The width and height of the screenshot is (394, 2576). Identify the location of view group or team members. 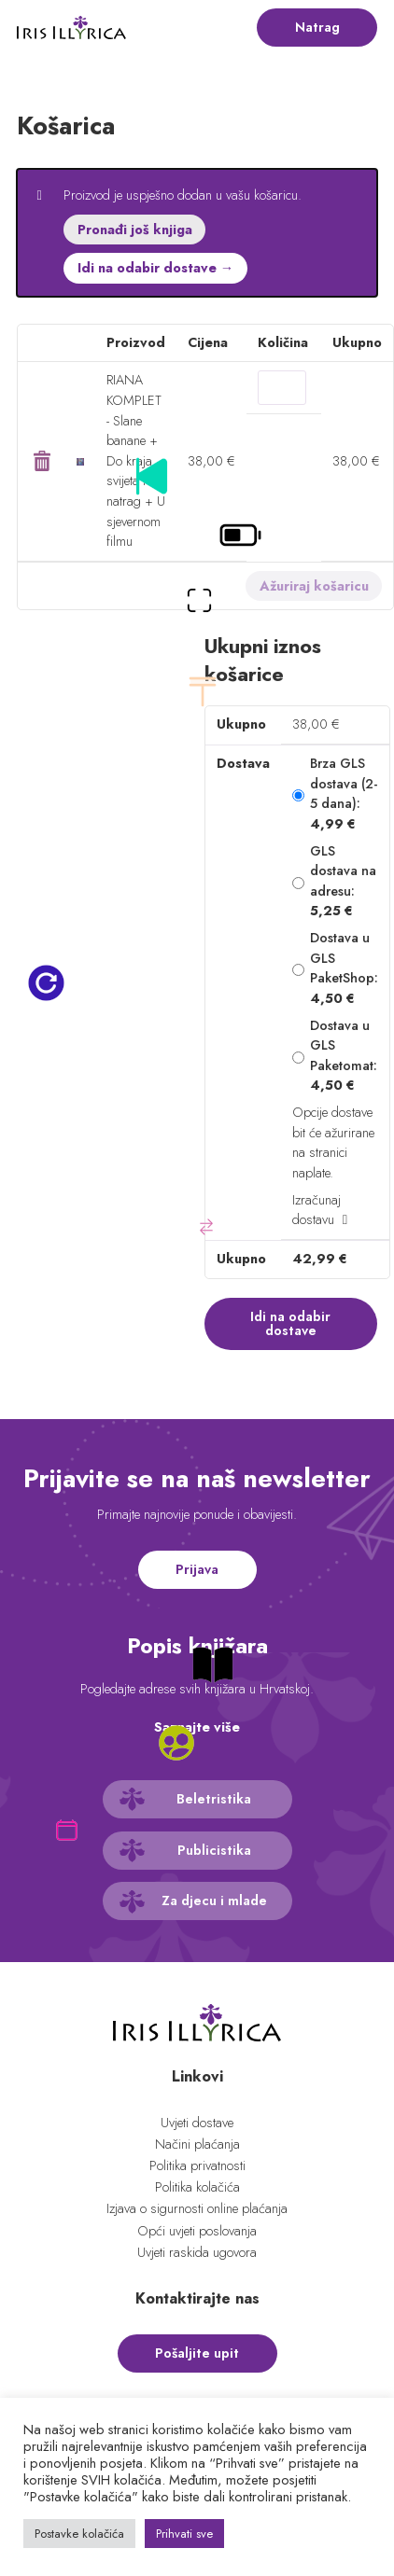
(176, 1743).